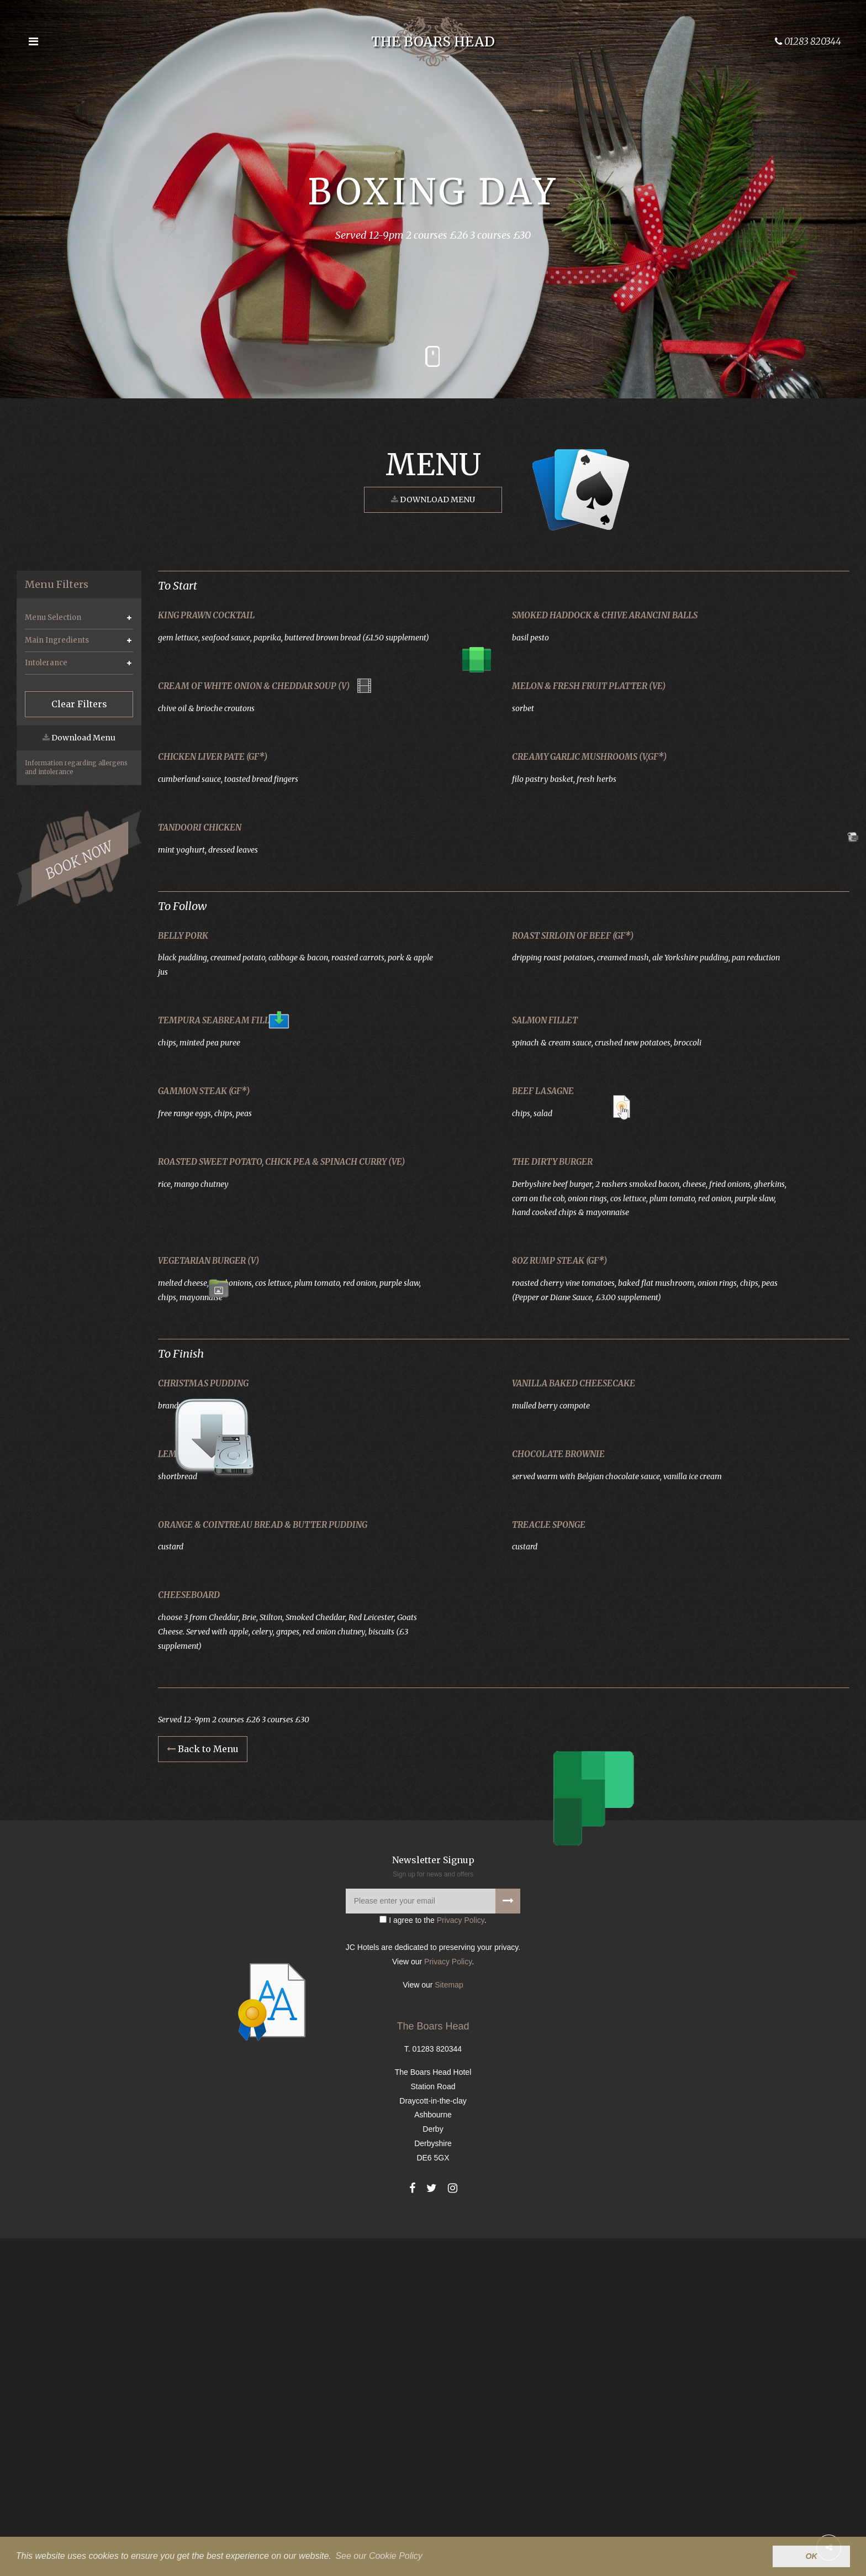 The image size is (866, 2576). I want to click on open microsoft planner app, so click(593, 1798).